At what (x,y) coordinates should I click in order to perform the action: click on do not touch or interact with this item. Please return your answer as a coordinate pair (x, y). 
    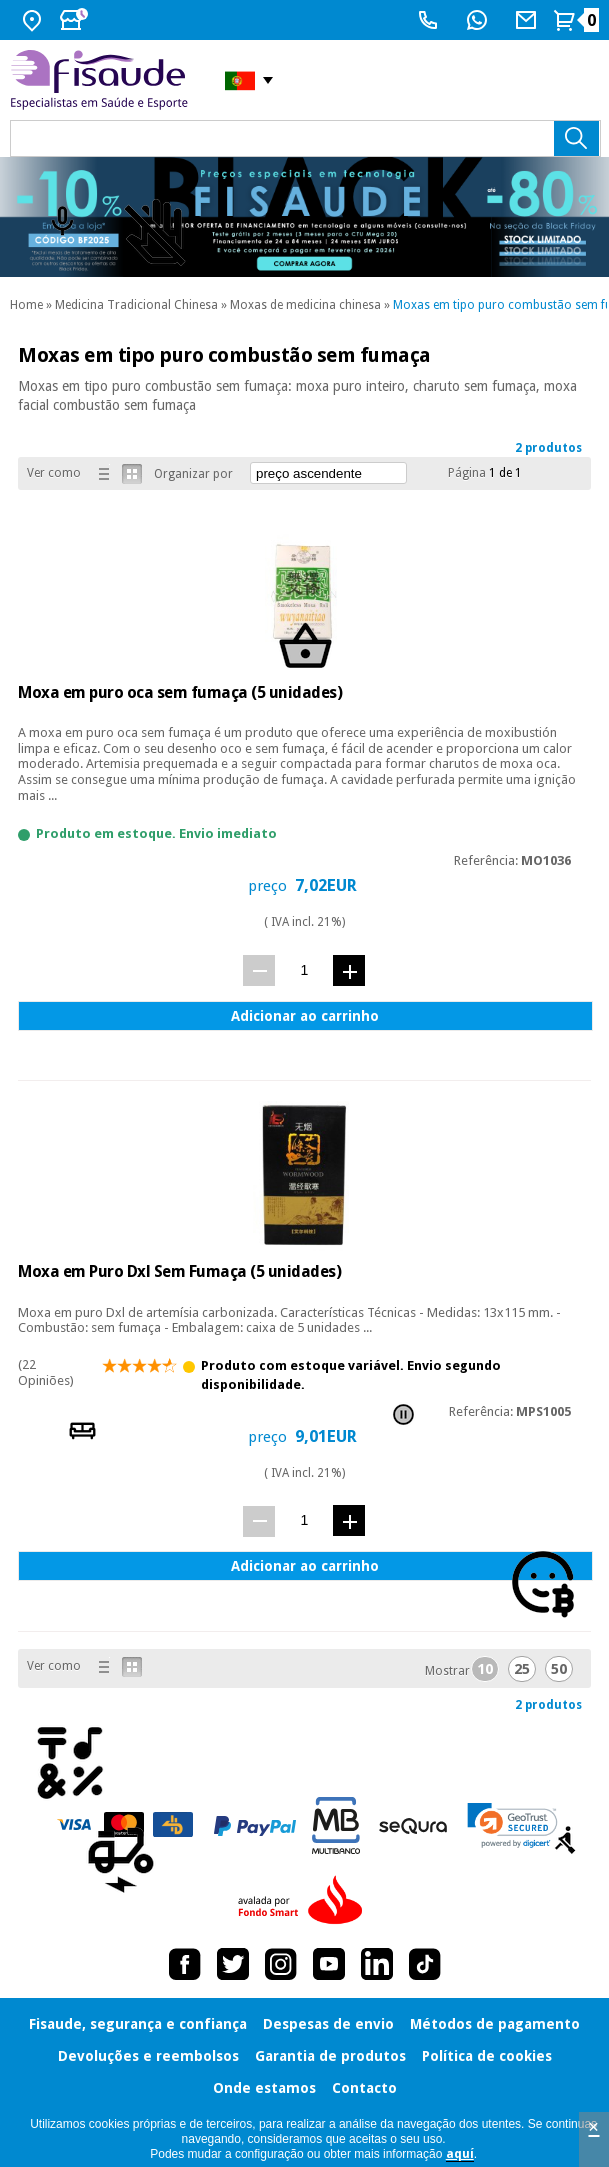
    Looking at the image, I should click on (157, 233).